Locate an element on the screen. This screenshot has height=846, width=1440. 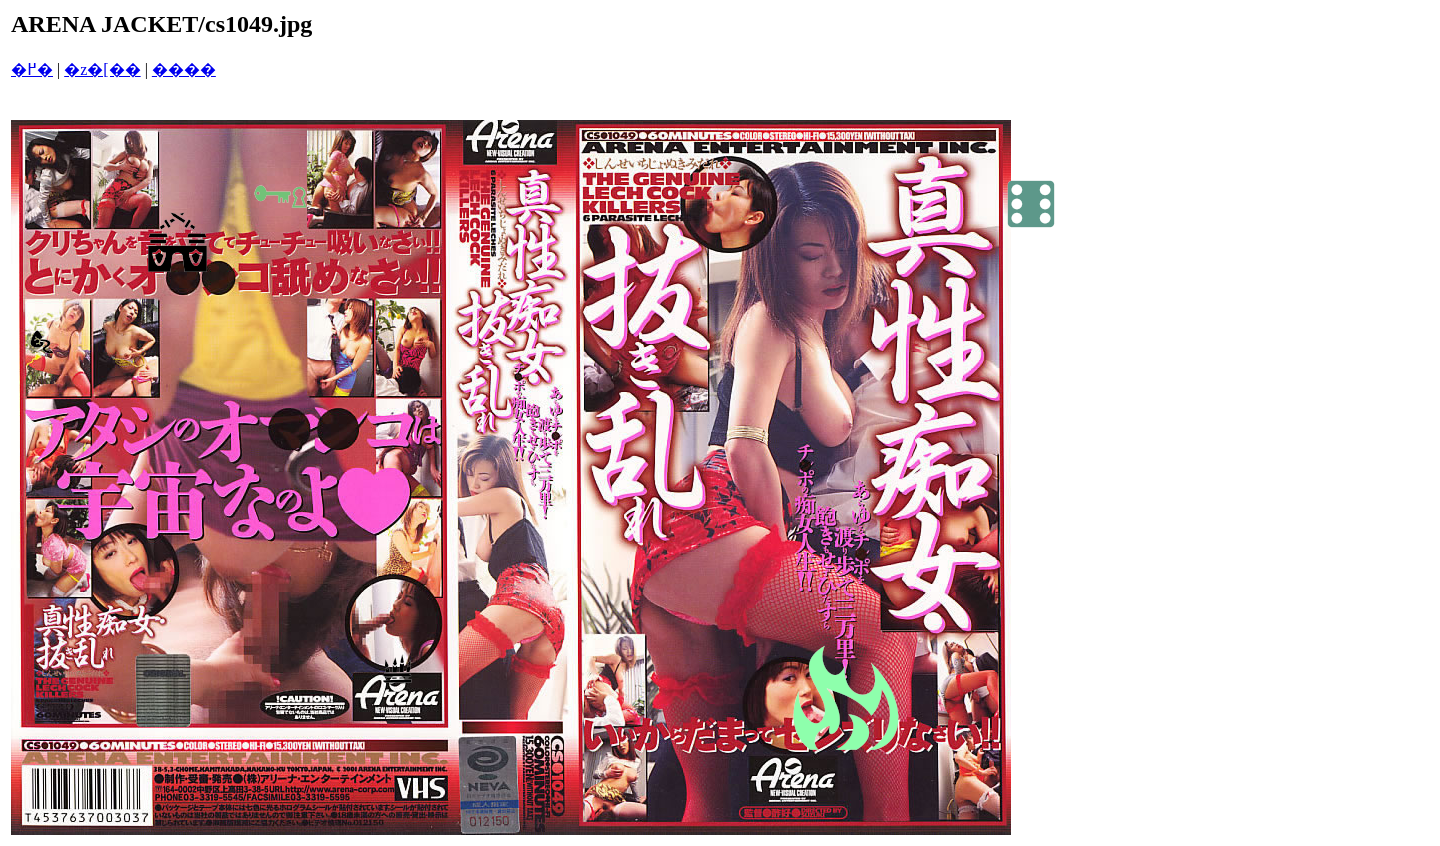
roll the dice in a game is located at coordinates (1031, 204).